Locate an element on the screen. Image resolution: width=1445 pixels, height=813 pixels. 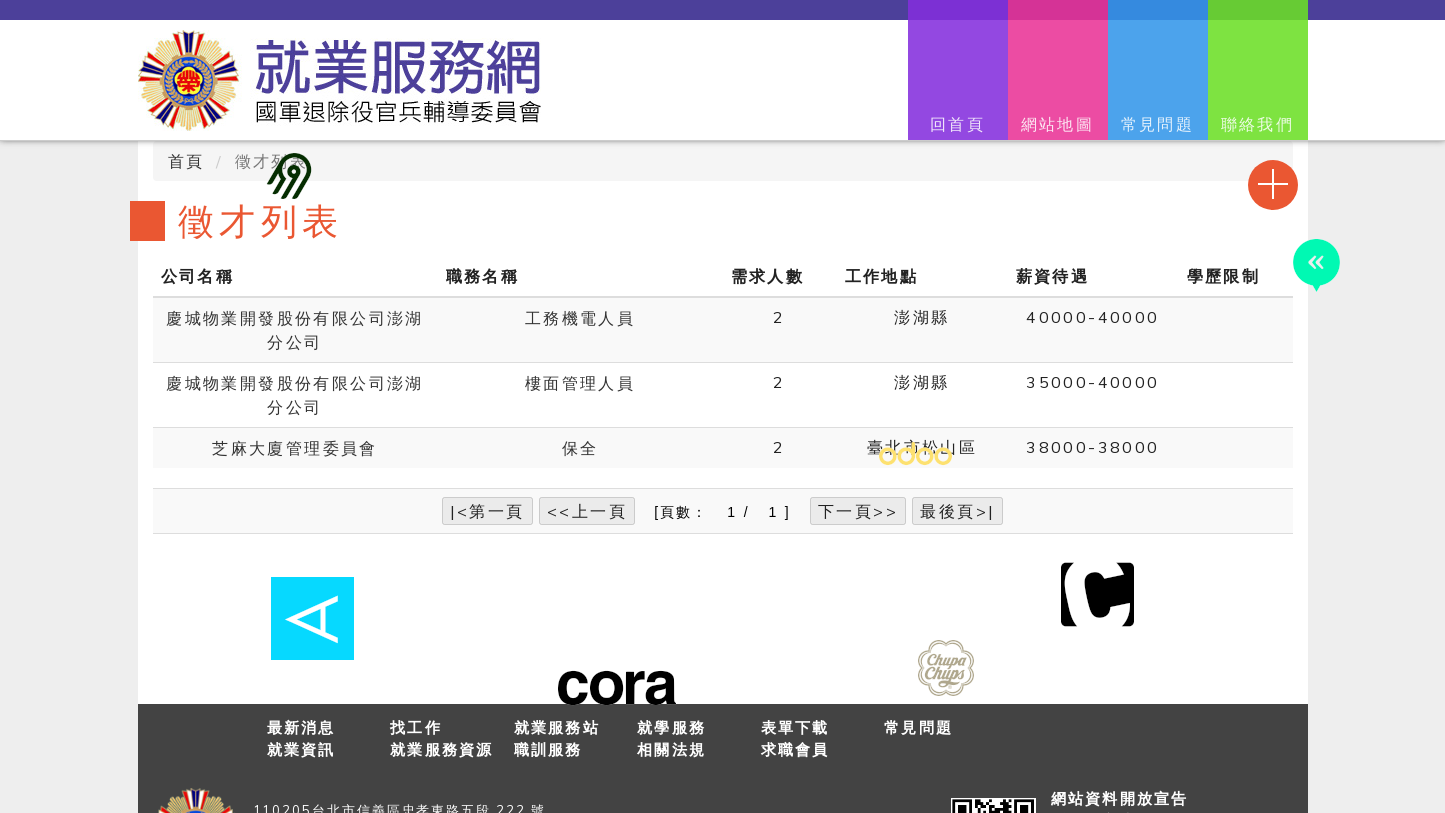
Cora brand logo is located at coordinates (617, 688).